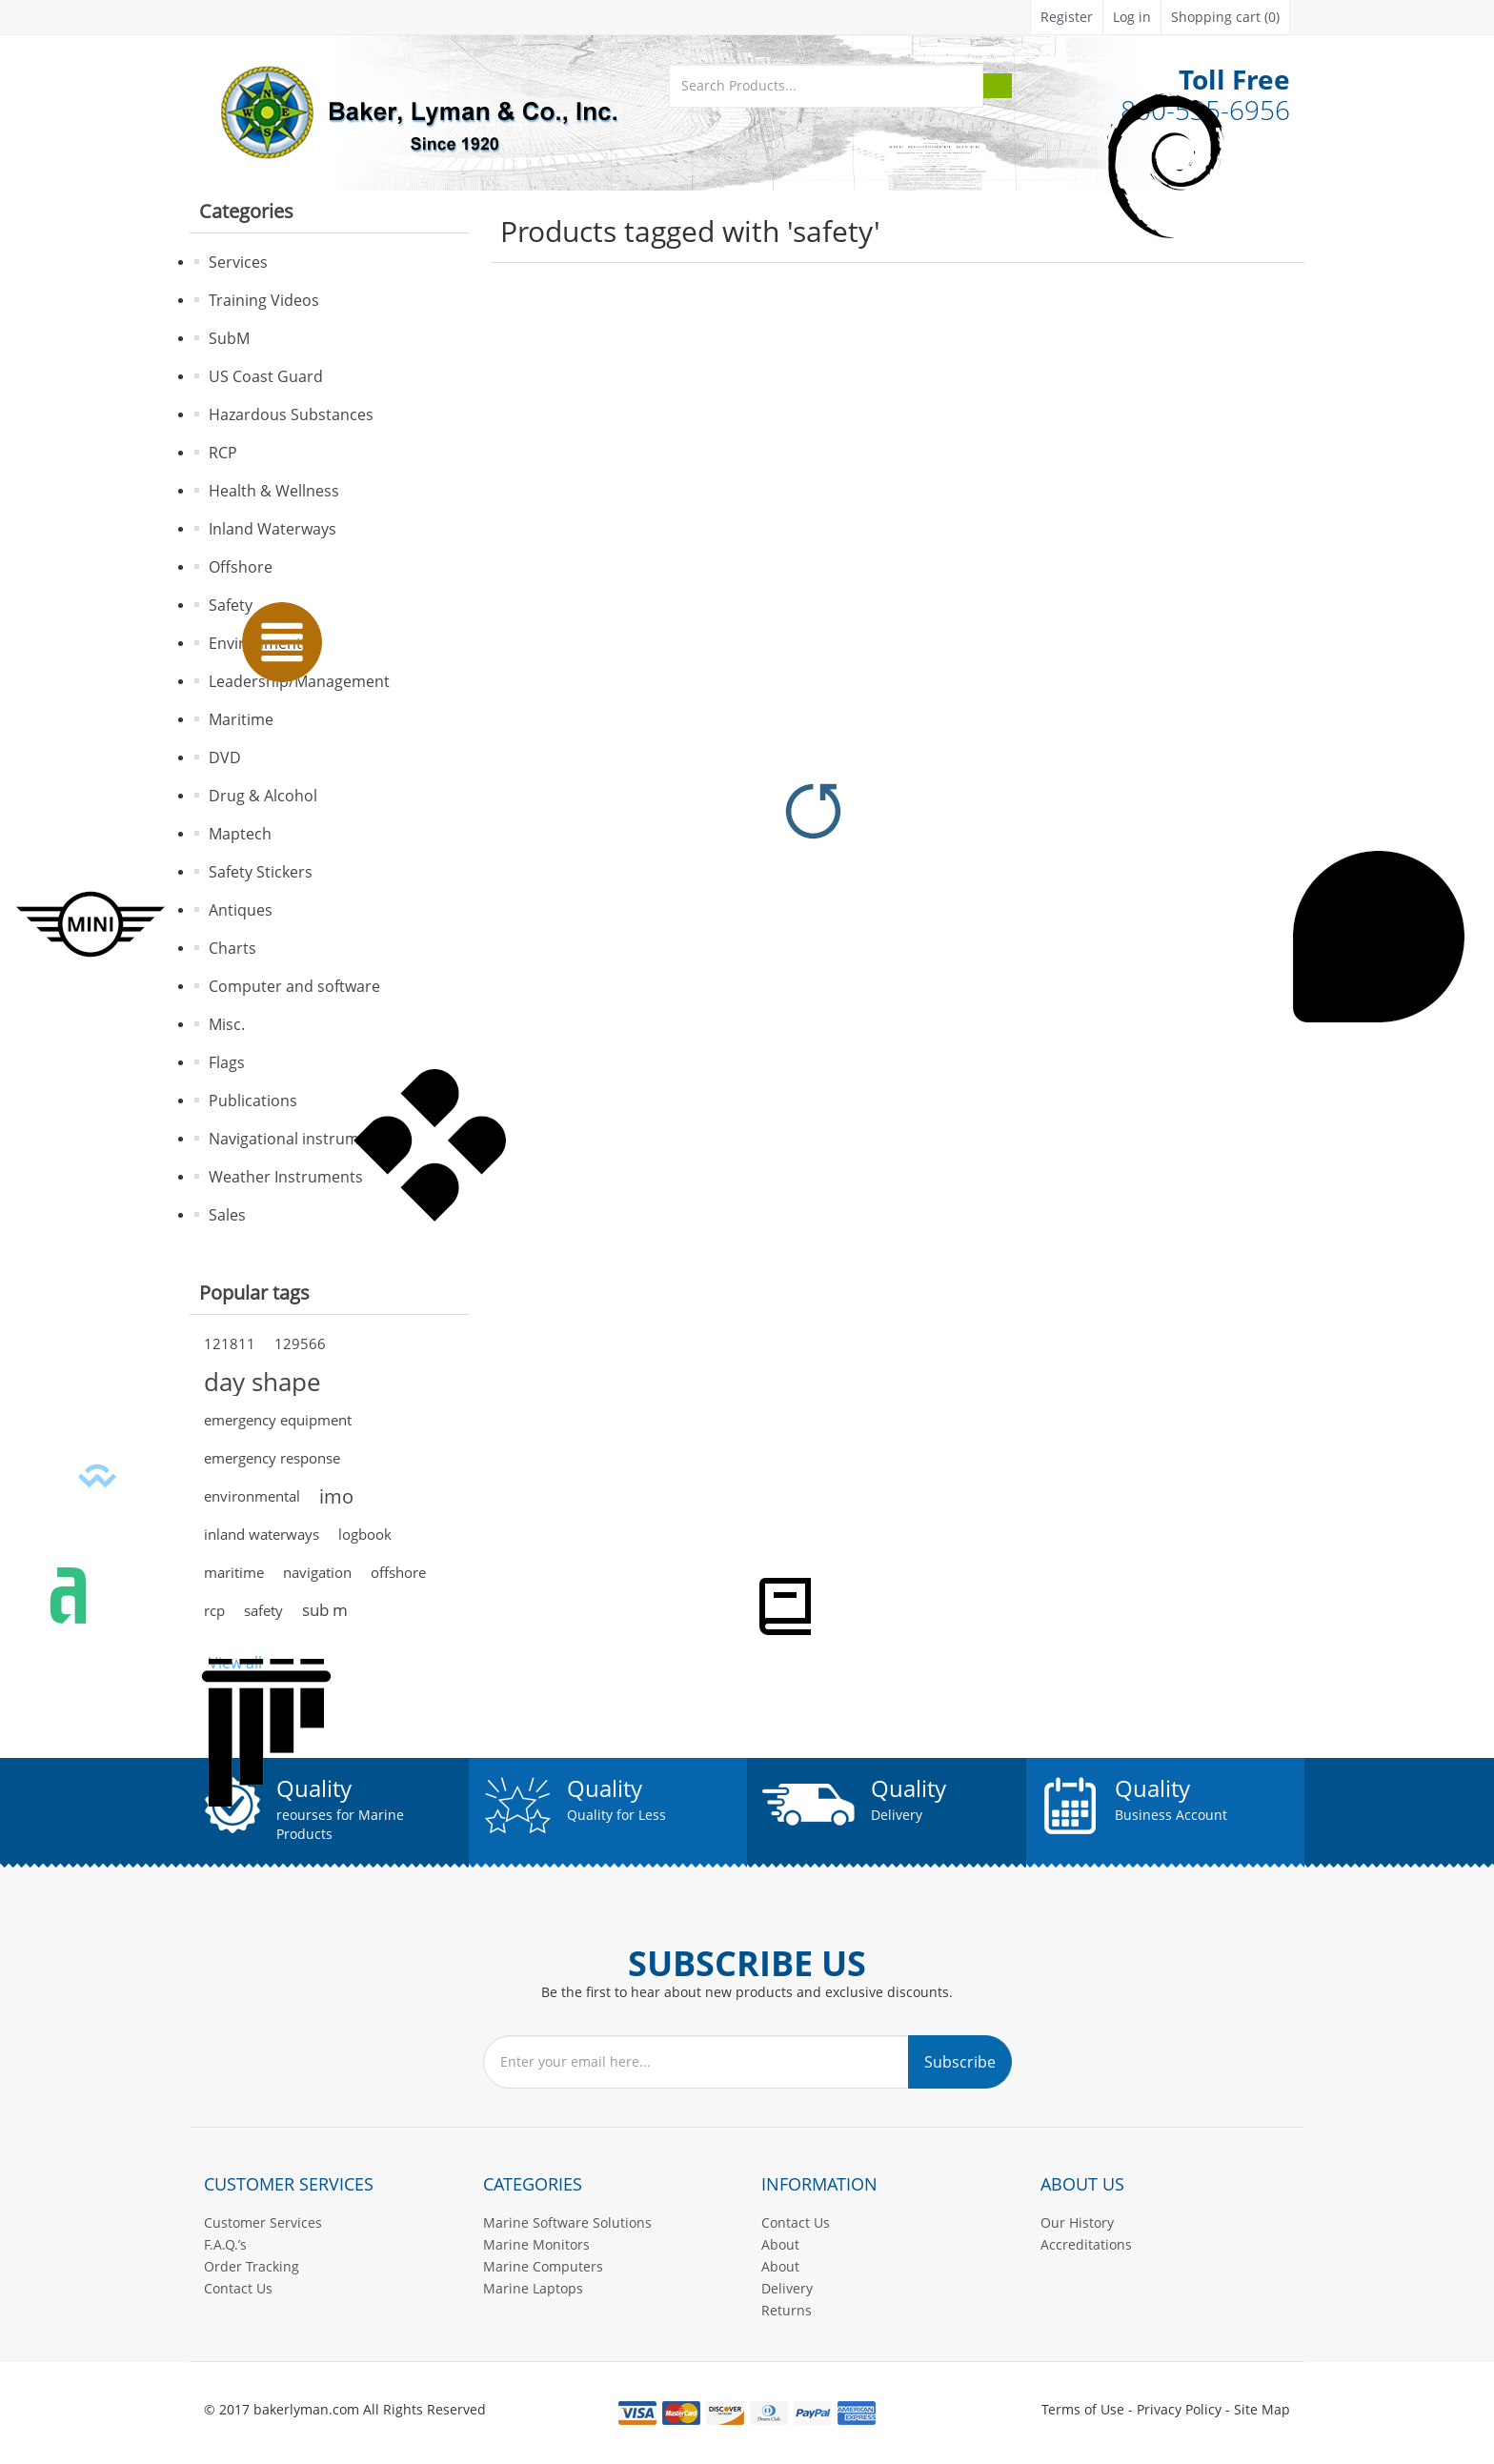  I want to click on debian linux operating system logo, so click(1165, 165).